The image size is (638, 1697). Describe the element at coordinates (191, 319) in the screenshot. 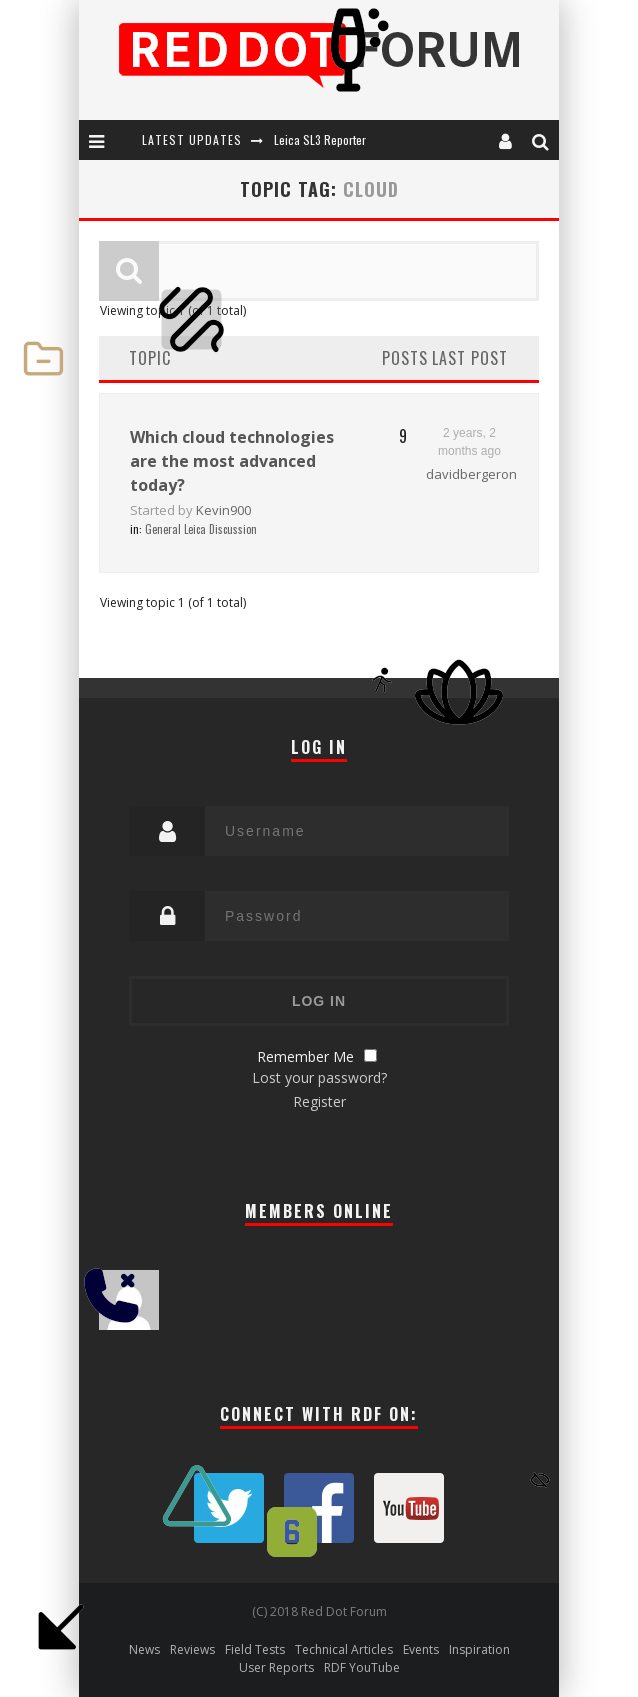

I see `access freehand drawing or annotation tools` at that location.